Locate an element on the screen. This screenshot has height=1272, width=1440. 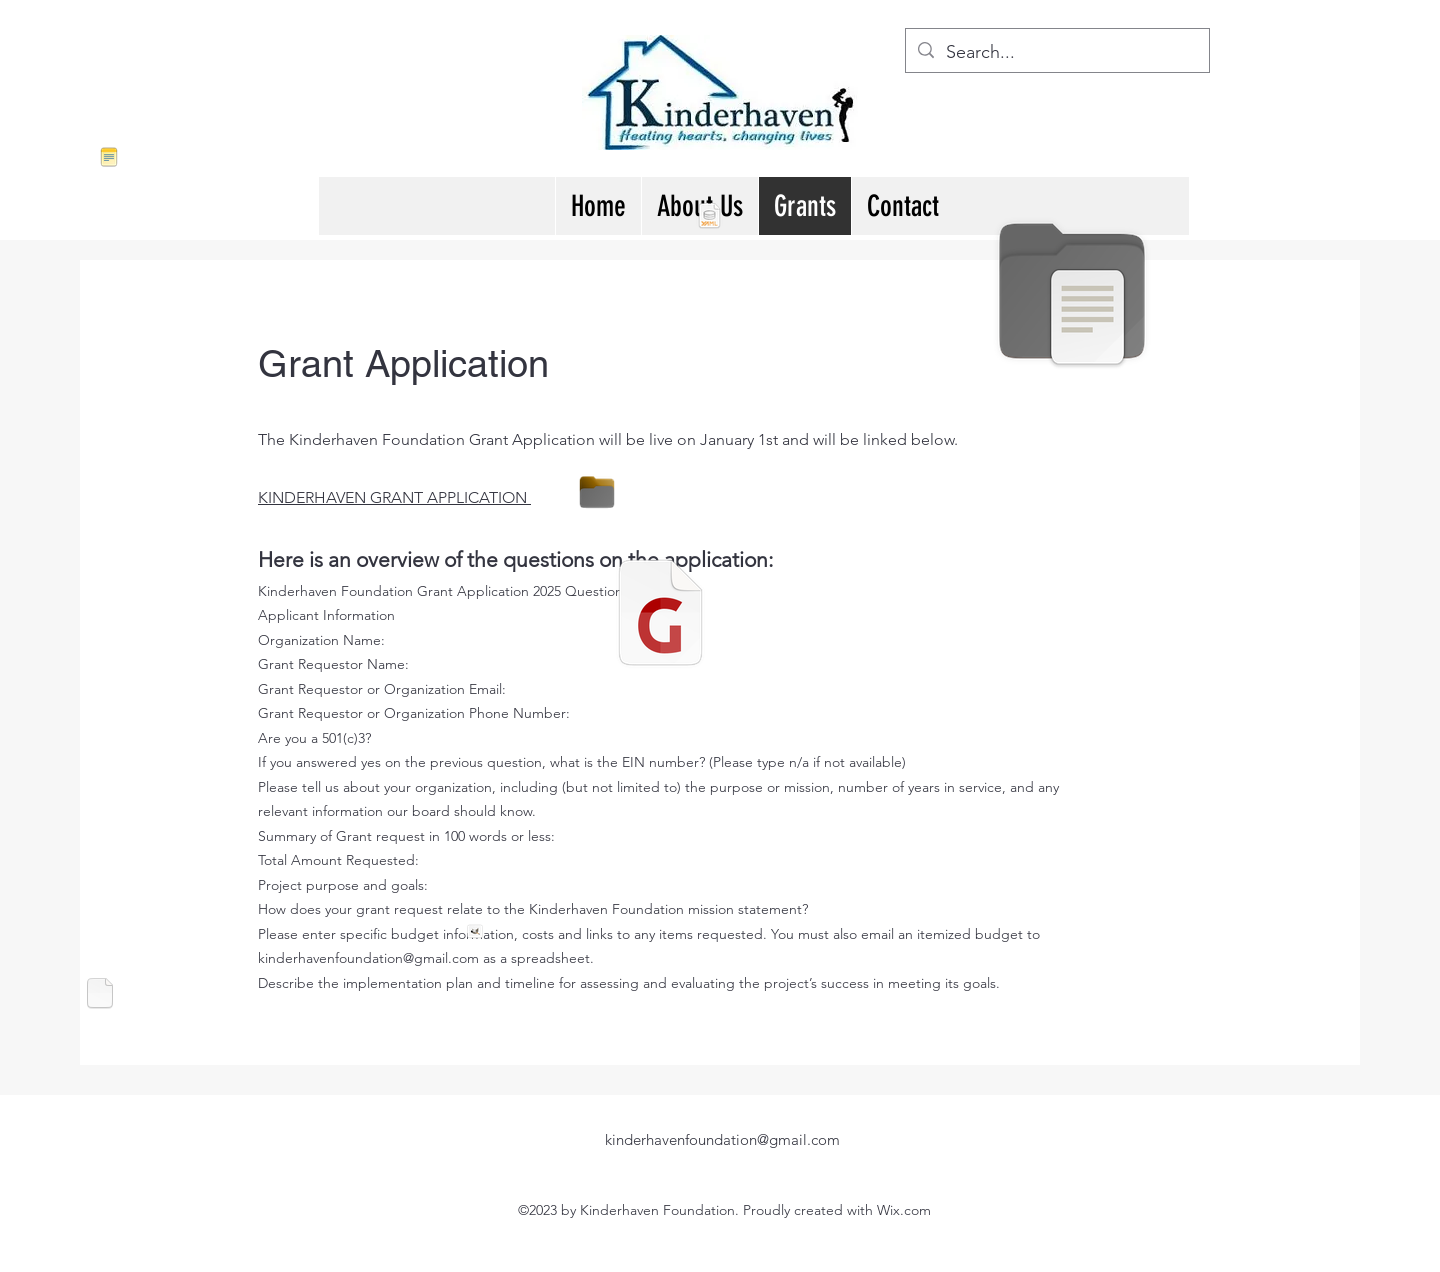
a yaml configuration file is located at coordinates (709, 215).